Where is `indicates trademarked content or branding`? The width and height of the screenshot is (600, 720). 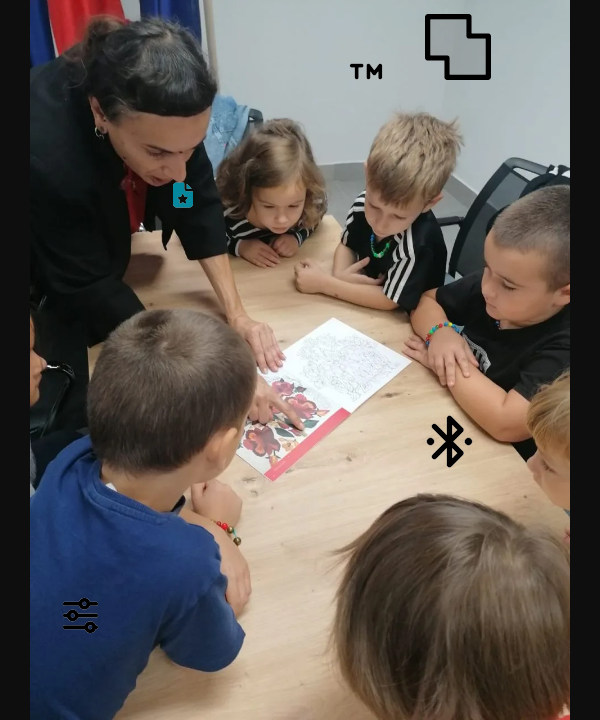 indicates trademarked content or branding is located at coordinates (366, 71).